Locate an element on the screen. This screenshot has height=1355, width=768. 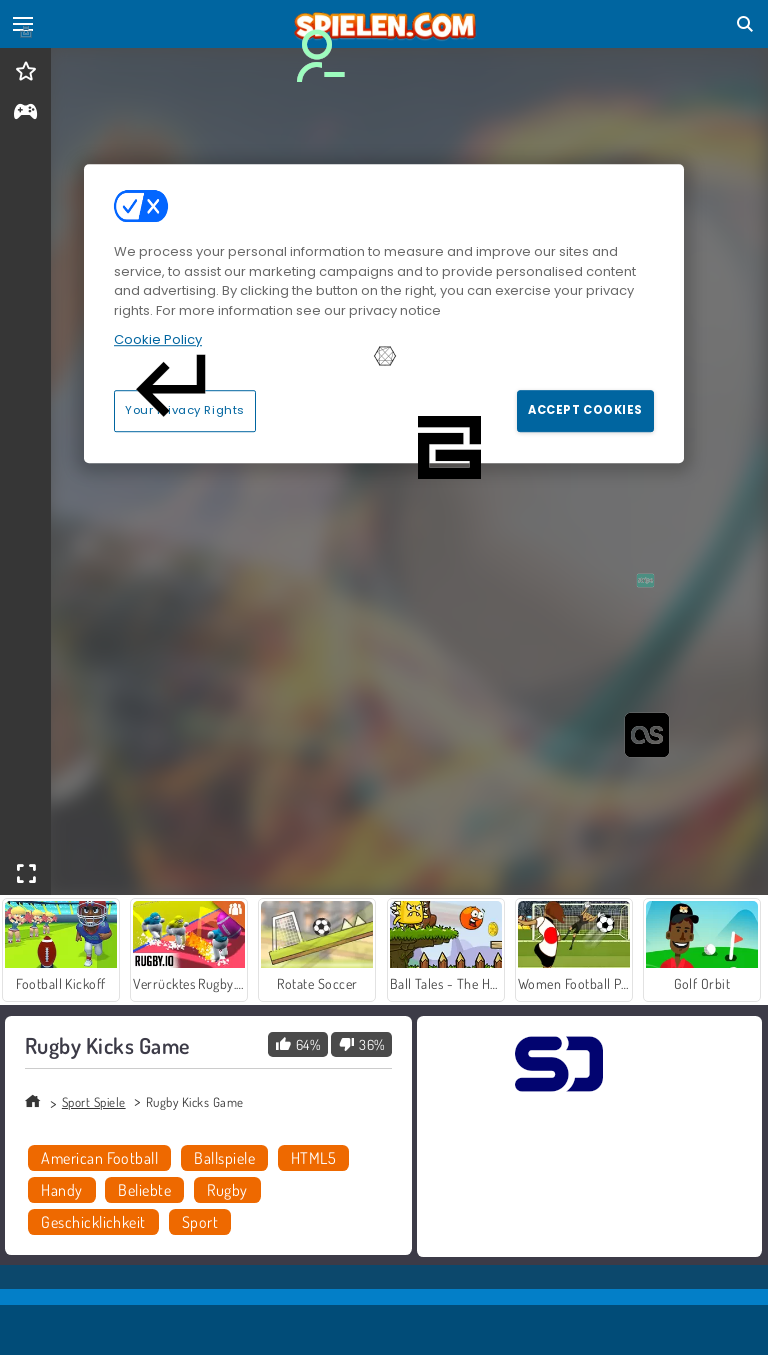
unsplash logo - access free stock photos is located at coordinates (26, 32).